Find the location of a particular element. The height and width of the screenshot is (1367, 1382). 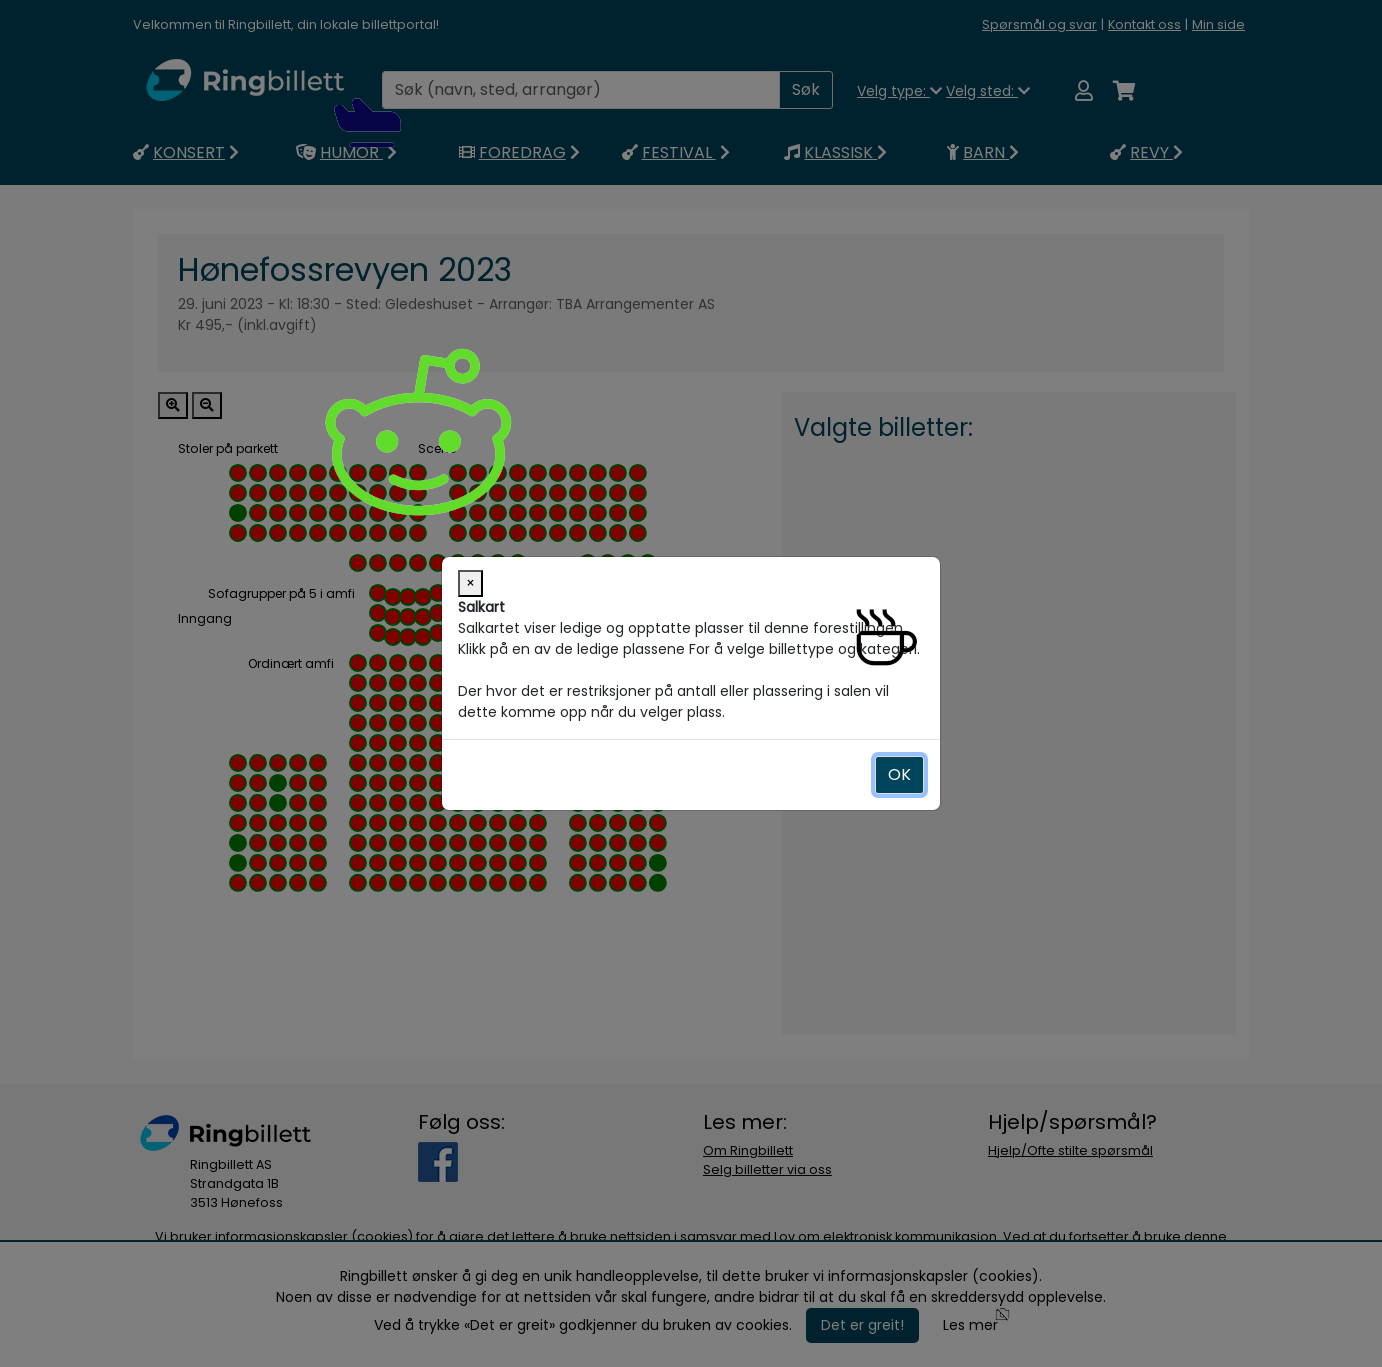

take a coffee break or pause work is located at coordinates (882, 639).